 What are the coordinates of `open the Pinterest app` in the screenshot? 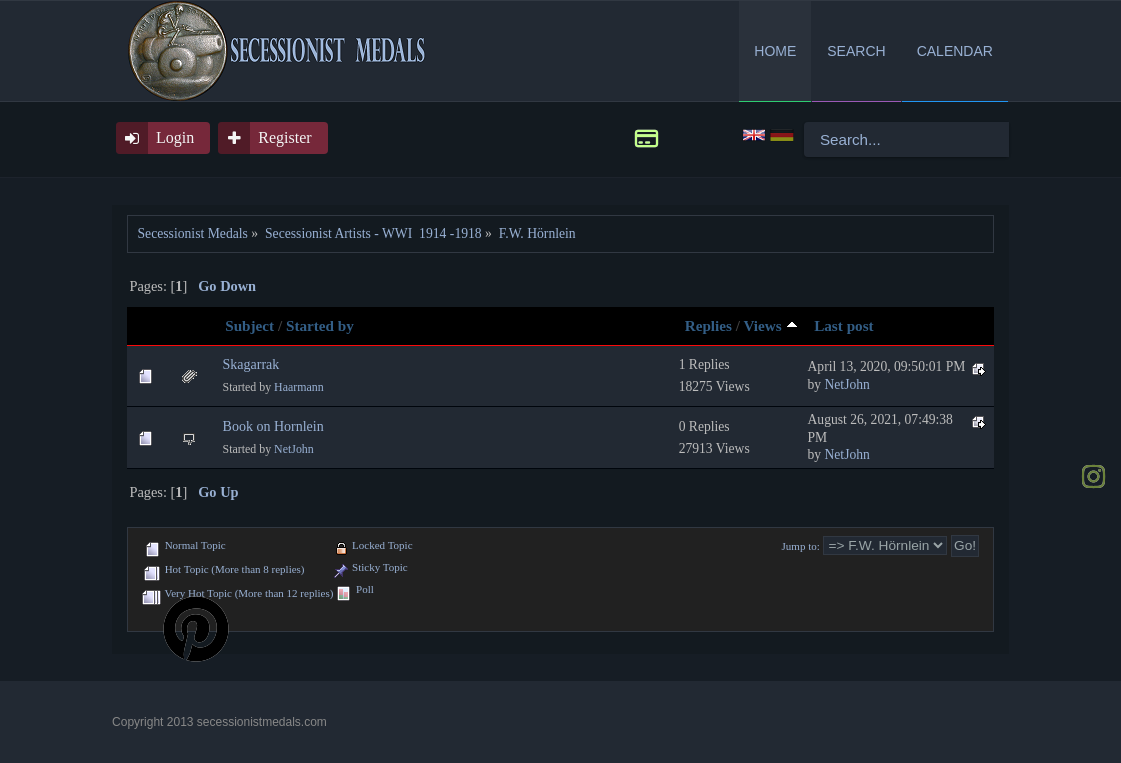 It's located at (196, 629).